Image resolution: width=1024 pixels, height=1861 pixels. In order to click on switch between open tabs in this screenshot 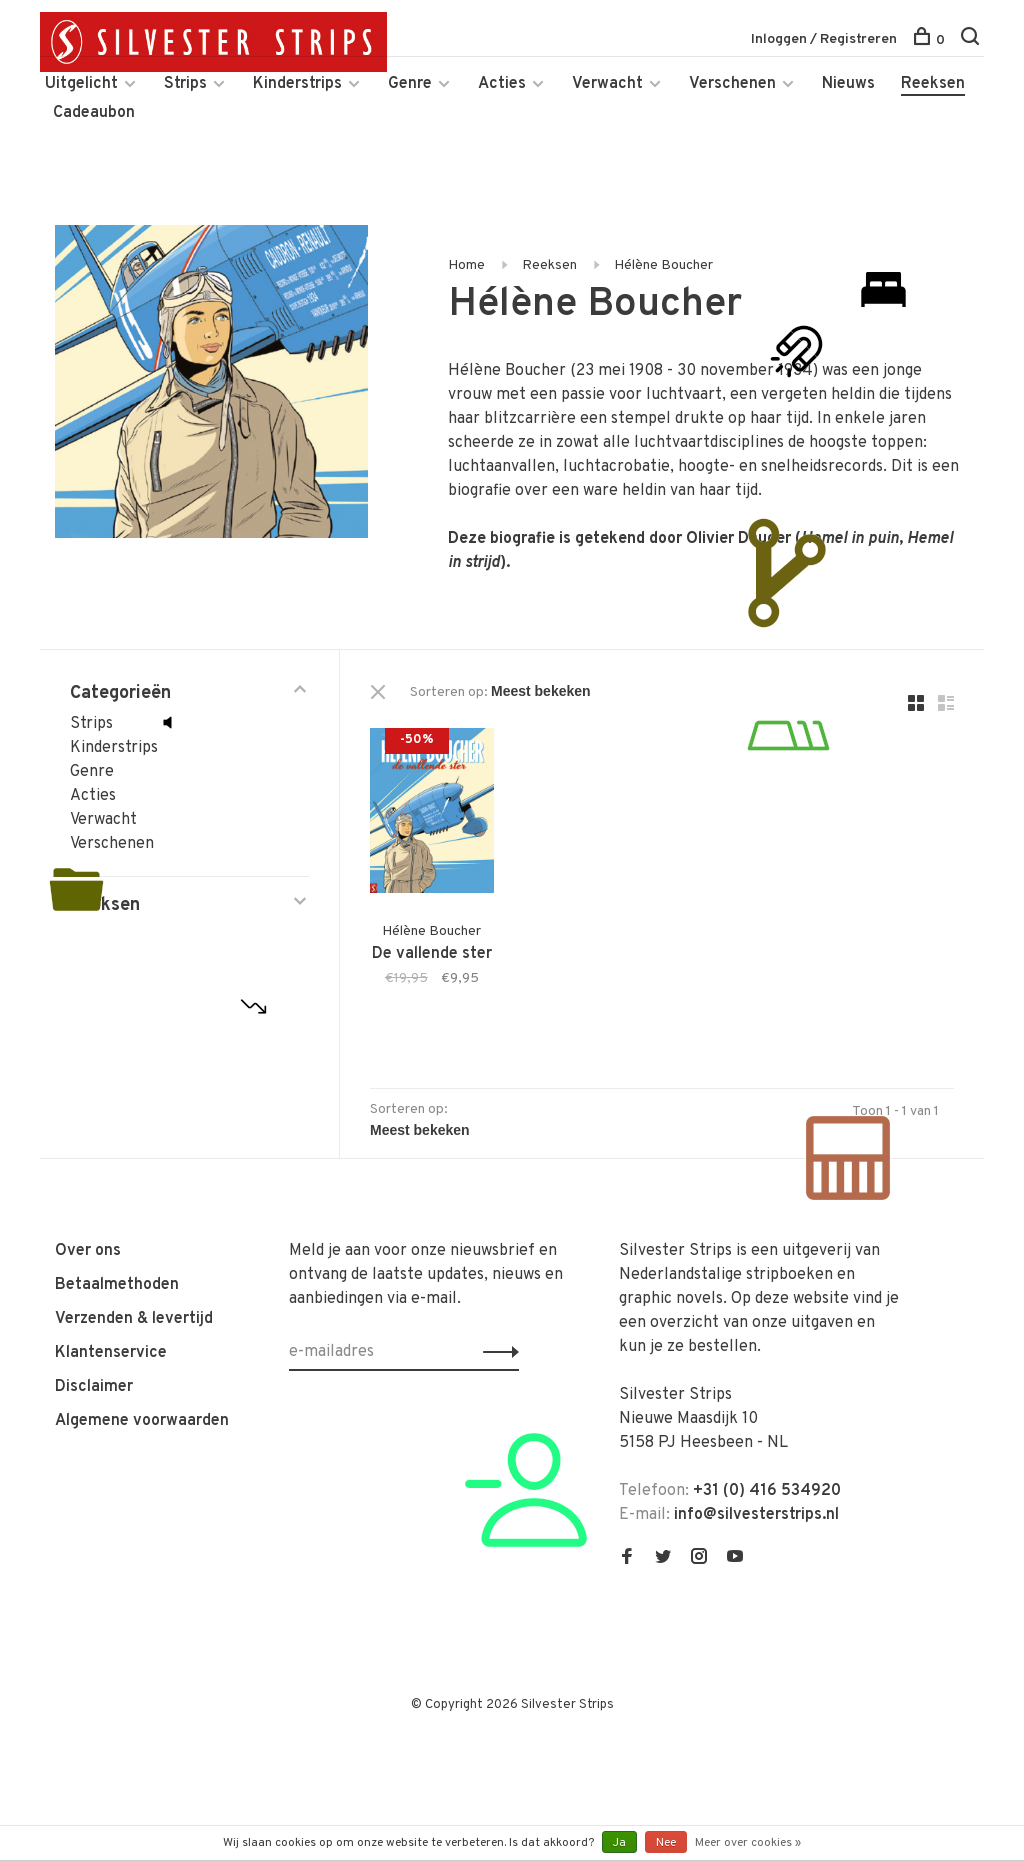, I will do `click(788, 735)`.